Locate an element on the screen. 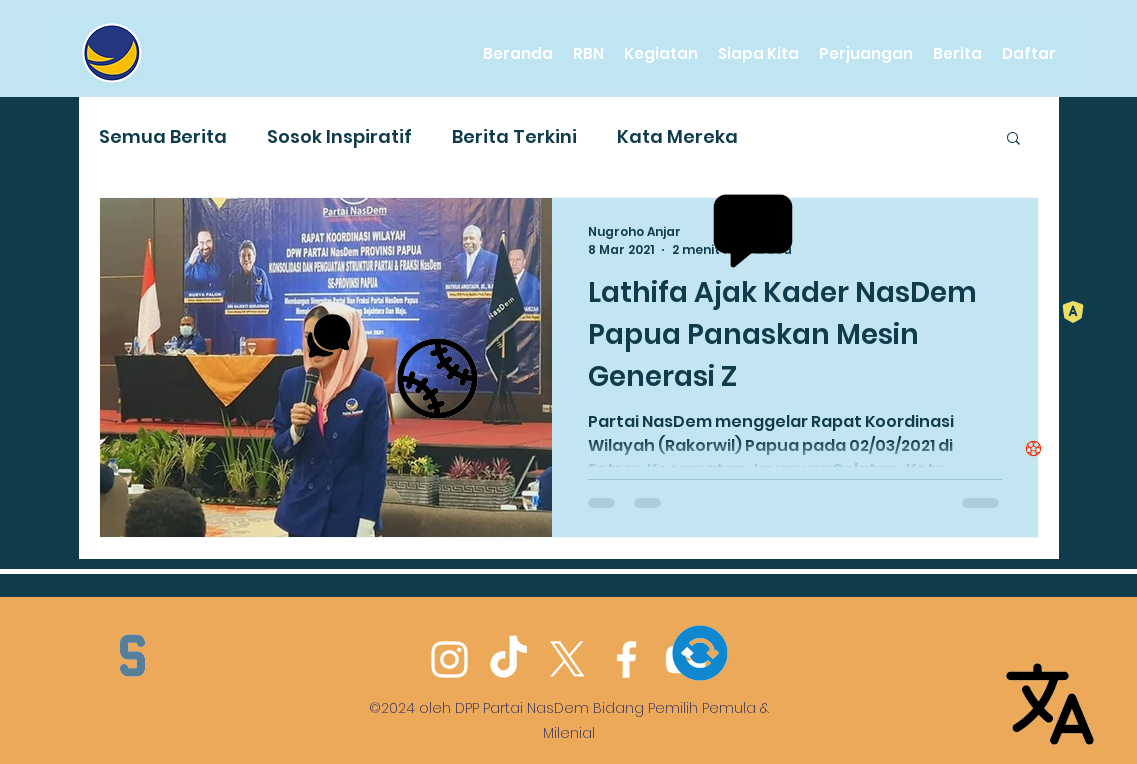 The height and width of the screenshot is (764, 1137). sync data or refresh content is located at coordinates (700, 653).